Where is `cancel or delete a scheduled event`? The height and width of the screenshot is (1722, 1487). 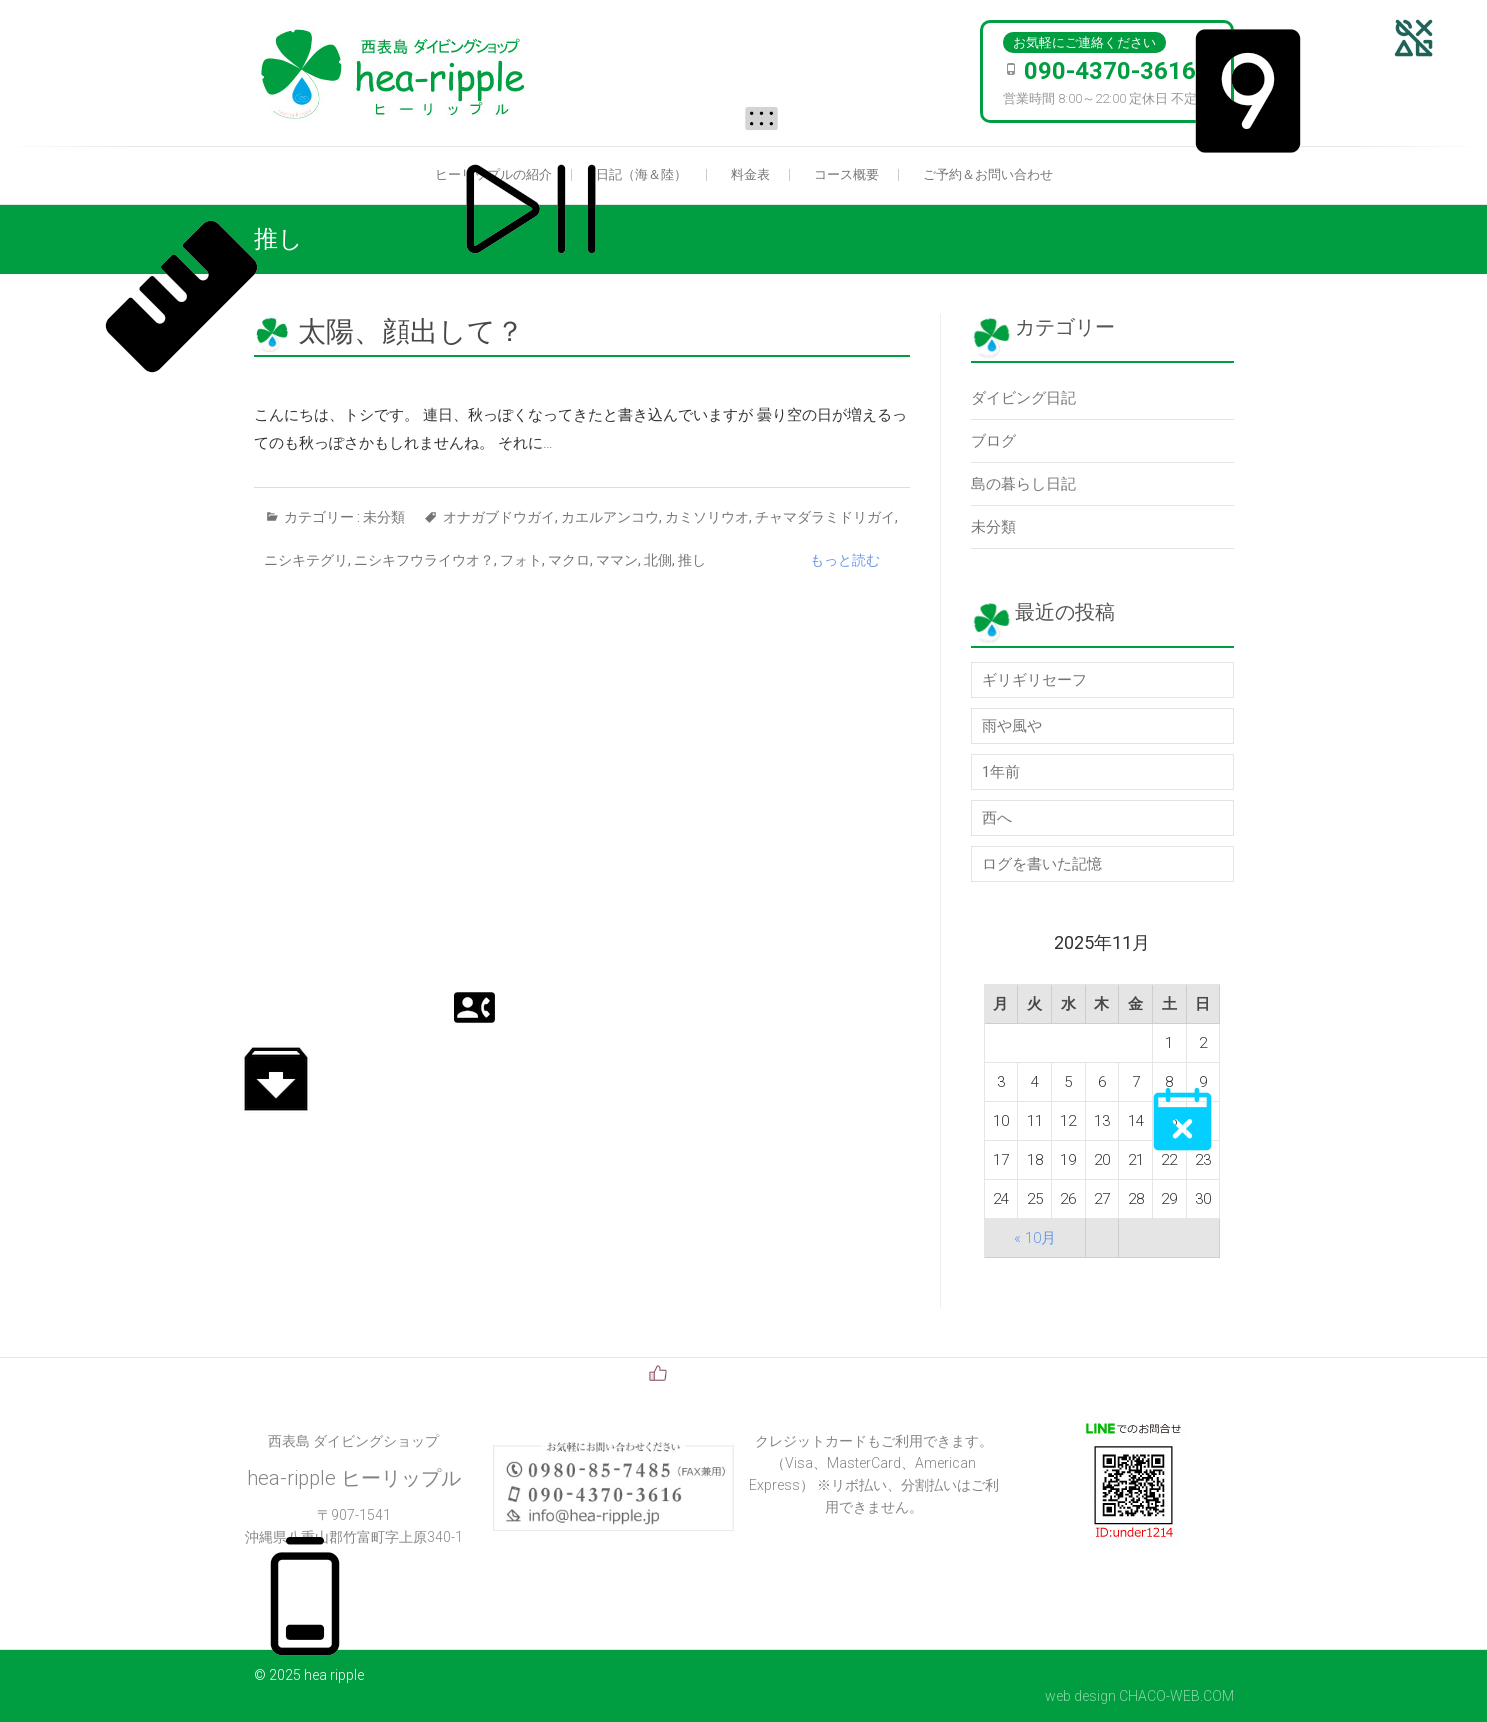
cancel or delete a scheduled event is located at coordinates (1182, 1121).